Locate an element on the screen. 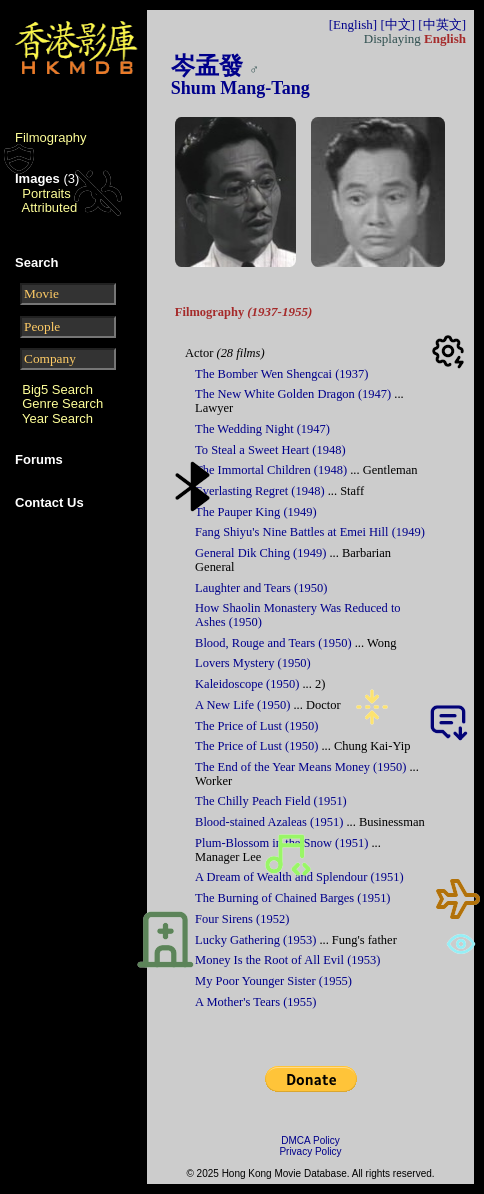 This screenshot has width=484, height=1194. view or preview content is located at coordinates (461, 944).